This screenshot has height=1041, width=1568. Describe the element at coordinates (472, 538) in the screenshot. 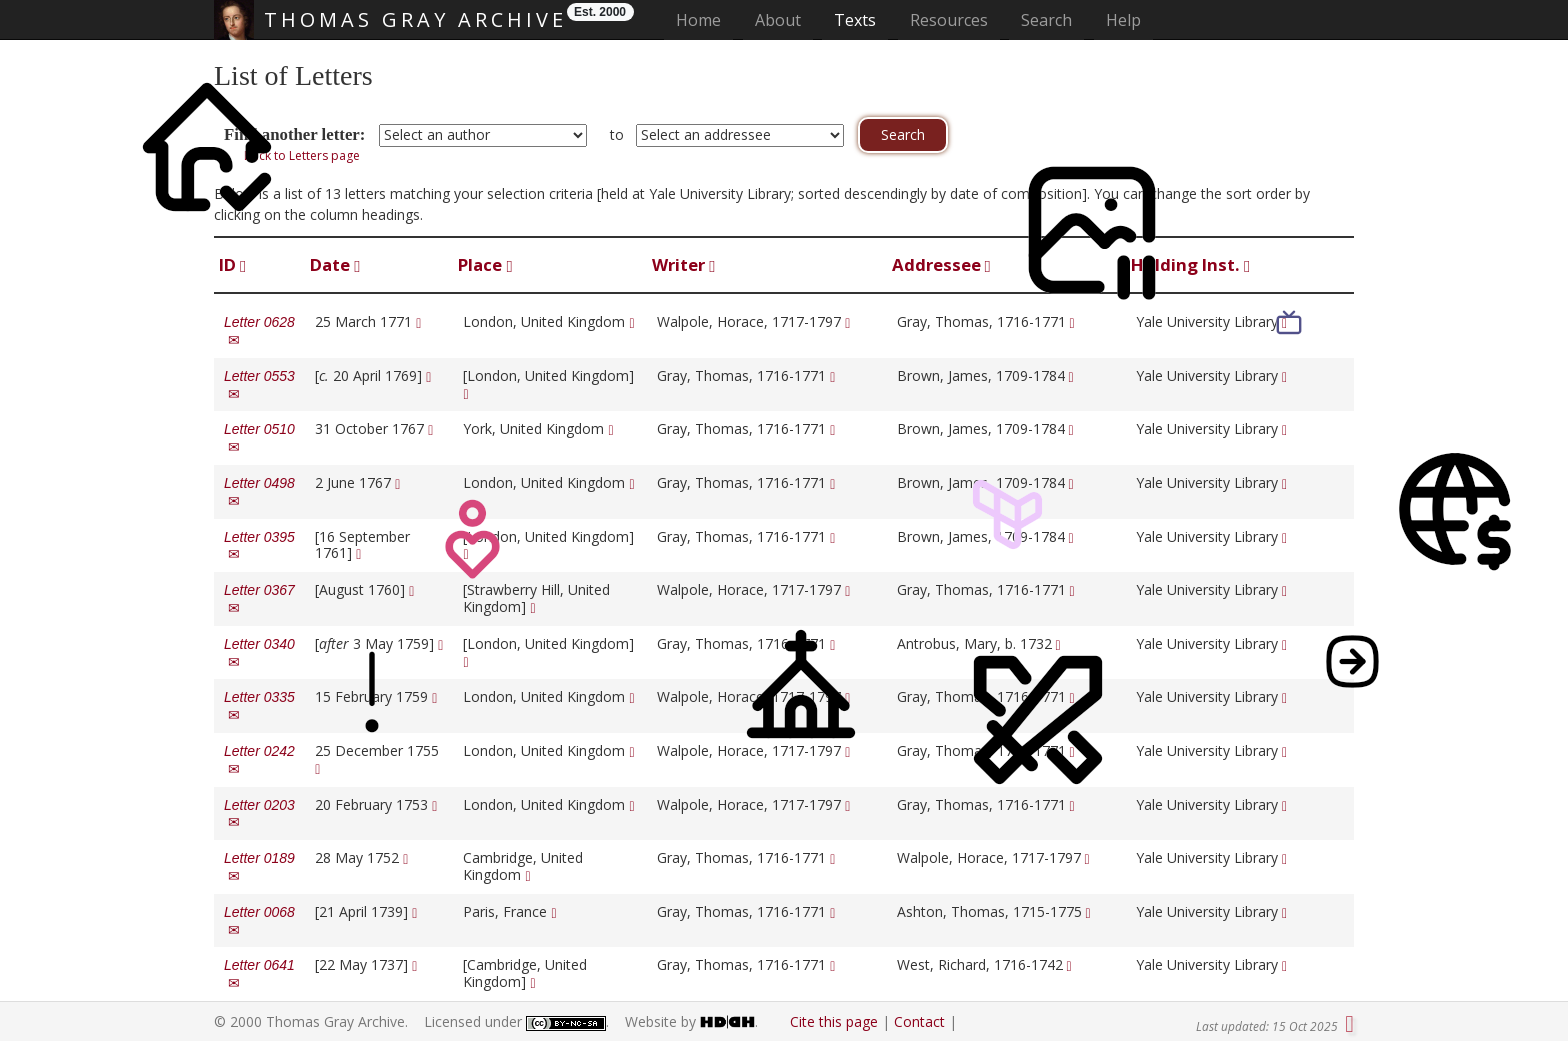

I see `show empathy or emotional support features` at that location.